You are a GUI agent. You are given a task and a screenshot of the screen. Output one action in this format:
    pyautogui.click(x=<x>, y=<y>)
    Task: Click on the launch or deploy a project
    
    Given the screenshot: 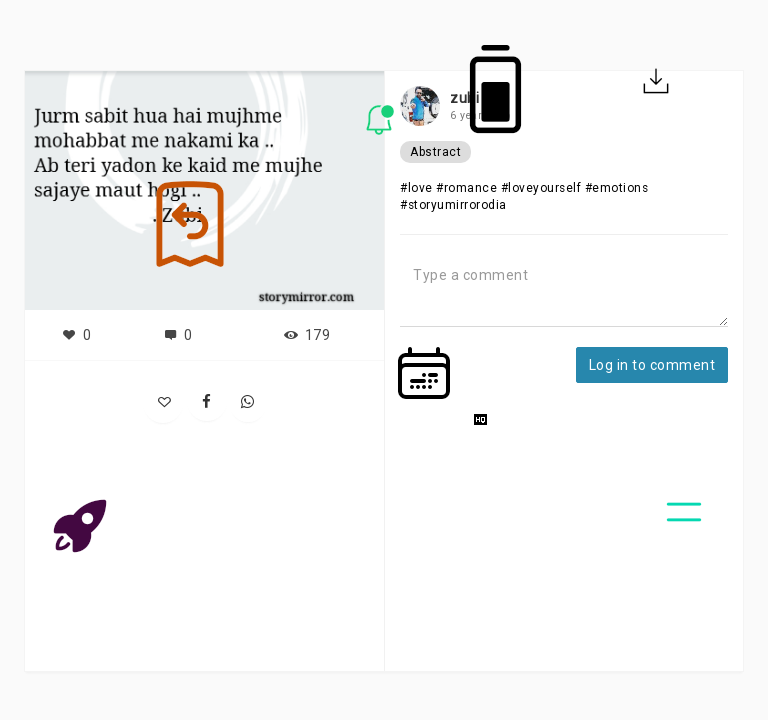 What is the action you would take?
    pyautogui.click(x=80, y=526)
    